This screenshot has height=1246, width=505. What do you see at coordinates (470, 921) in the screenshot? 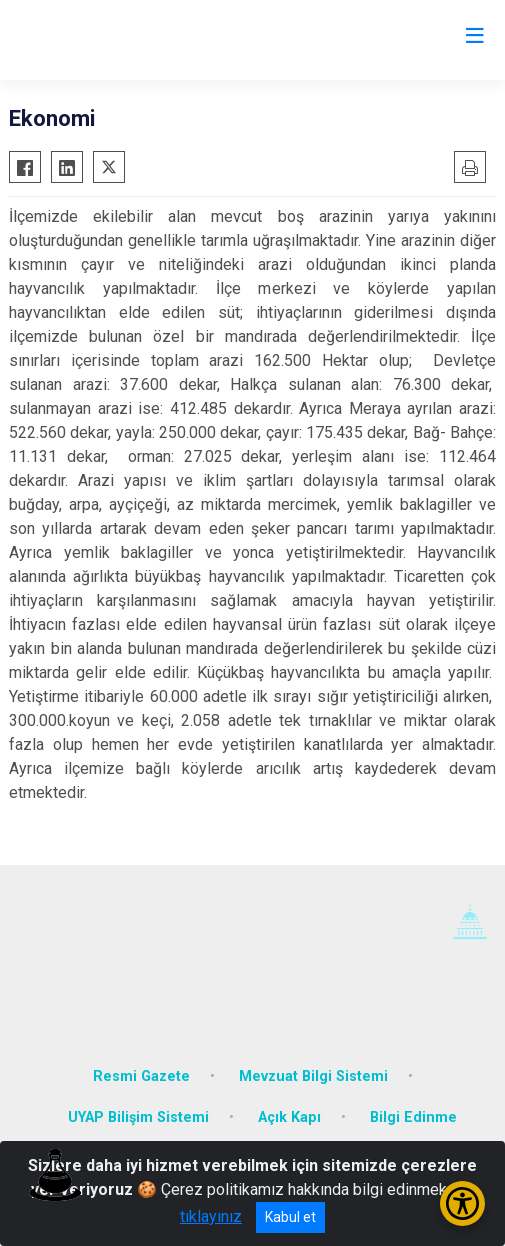
I see `access government or legislative information` at bounding box center [470, 921].